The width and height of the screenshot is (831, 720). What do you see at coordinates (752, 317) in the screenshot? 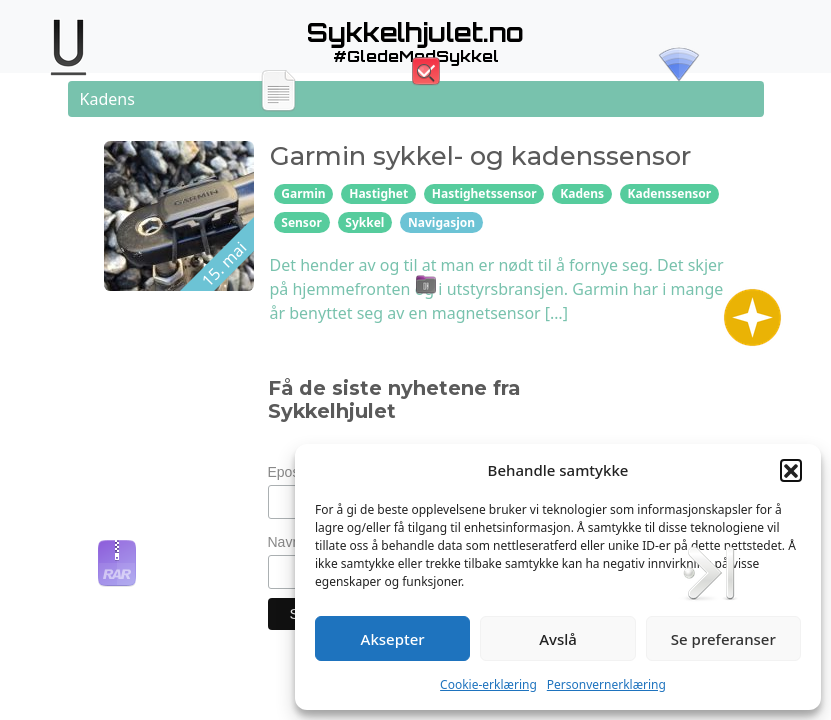
I see `trust or authorize a bluetooth device` at bounding box center [752, 317].